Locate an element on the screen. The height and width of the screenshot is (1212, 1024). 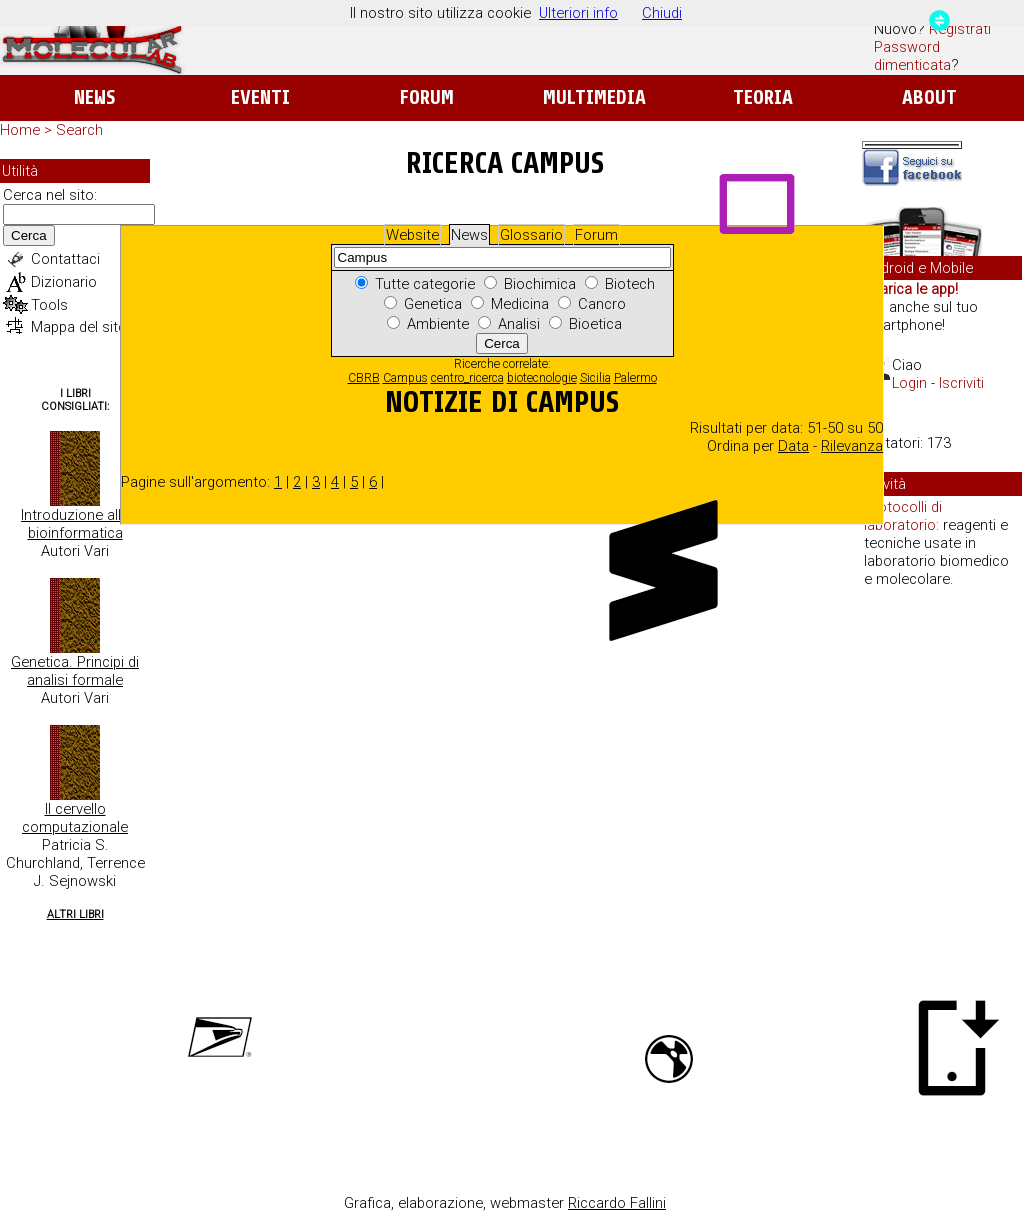
draw a rectangle shape is located at coordinates (757, 204).